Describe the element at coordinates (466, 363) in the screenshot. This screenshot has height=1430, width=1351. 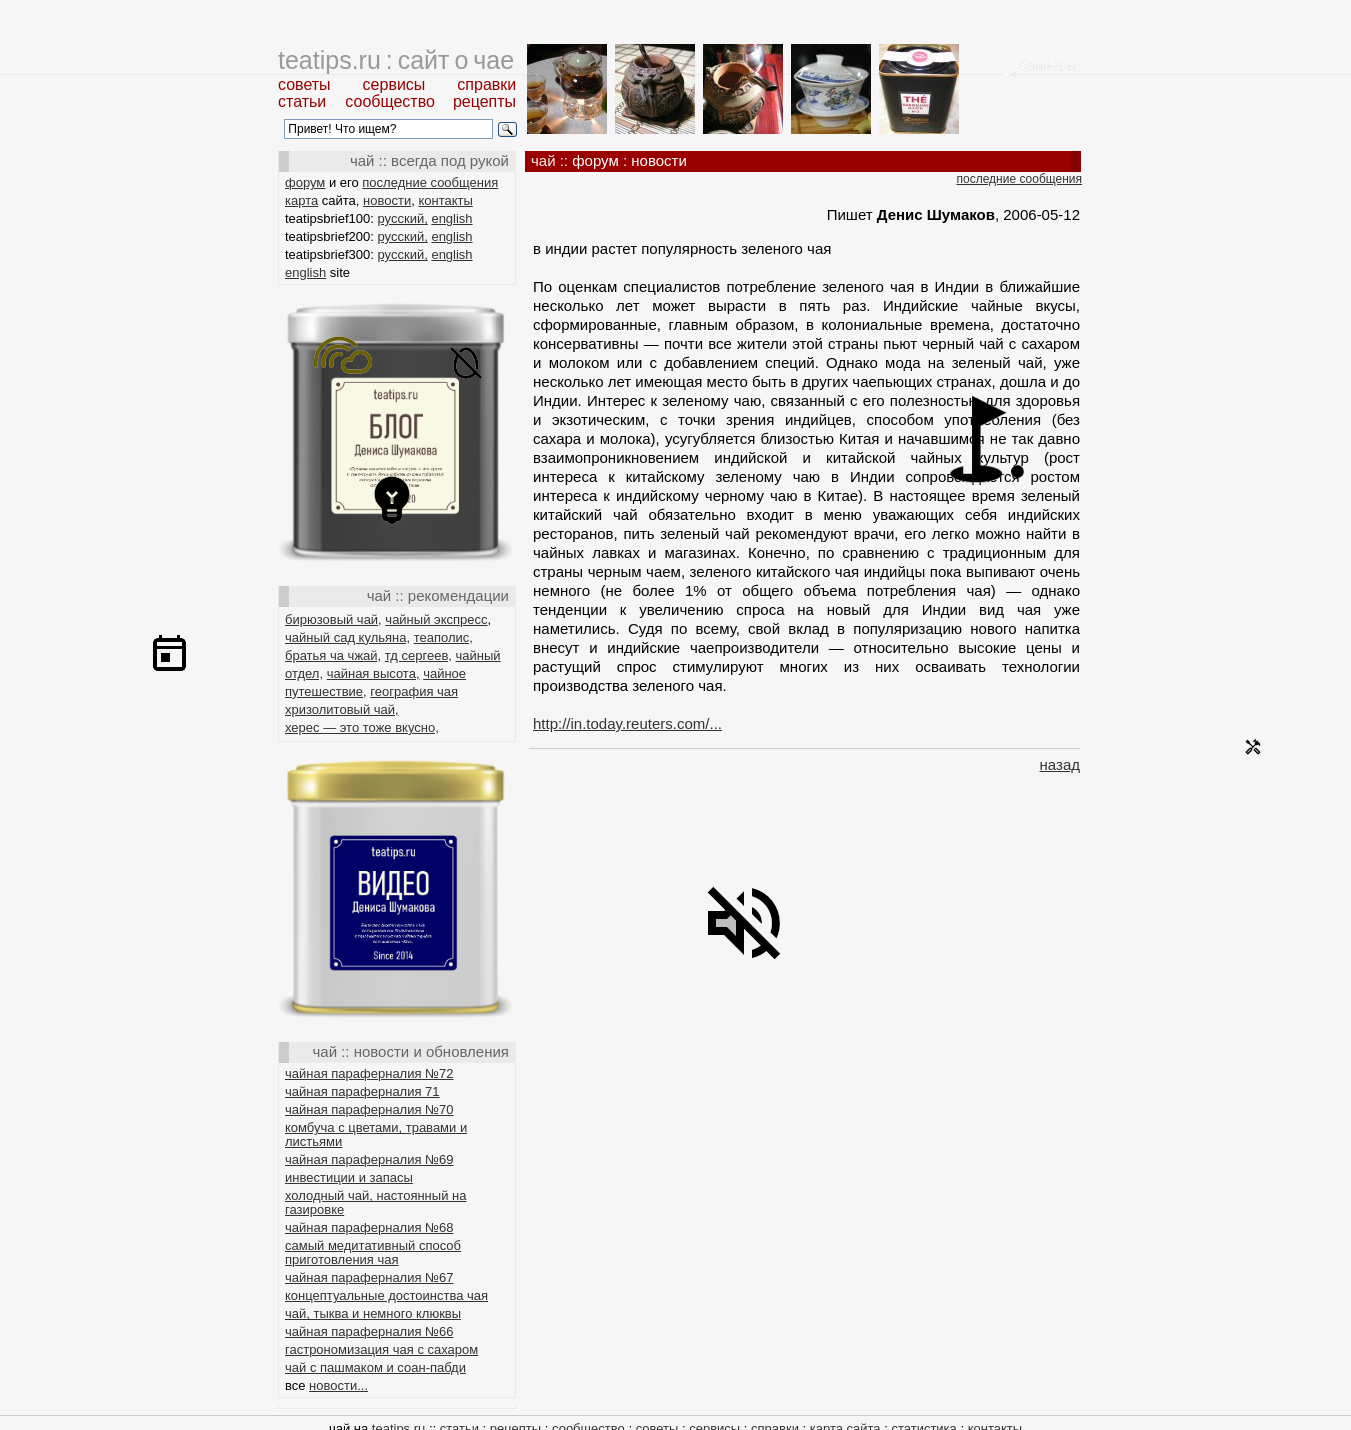
I see `indicates egg-free or no eggs` at that location.